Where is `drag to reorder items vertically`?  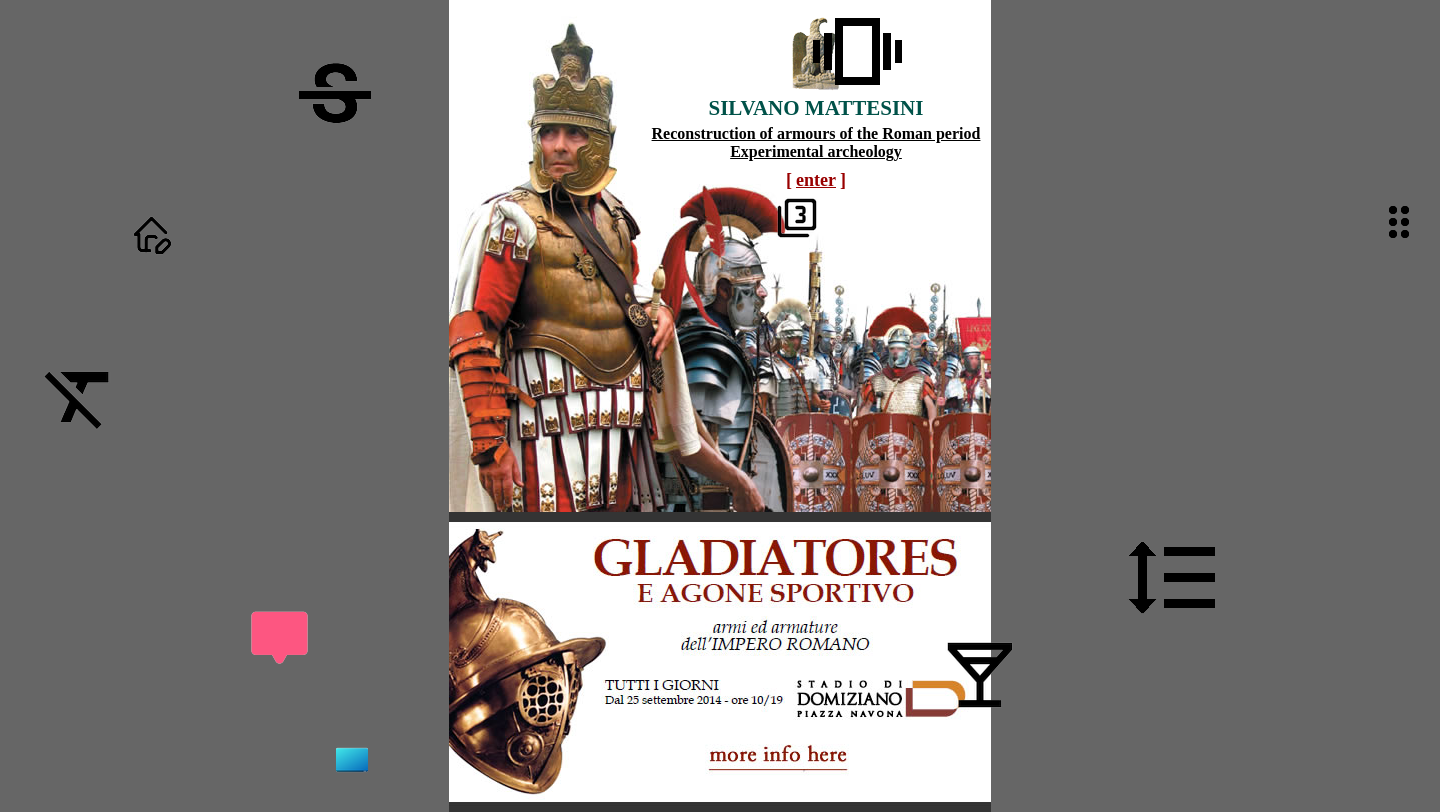 drag to reorder items vertically is located at coordinates (1399, 222).